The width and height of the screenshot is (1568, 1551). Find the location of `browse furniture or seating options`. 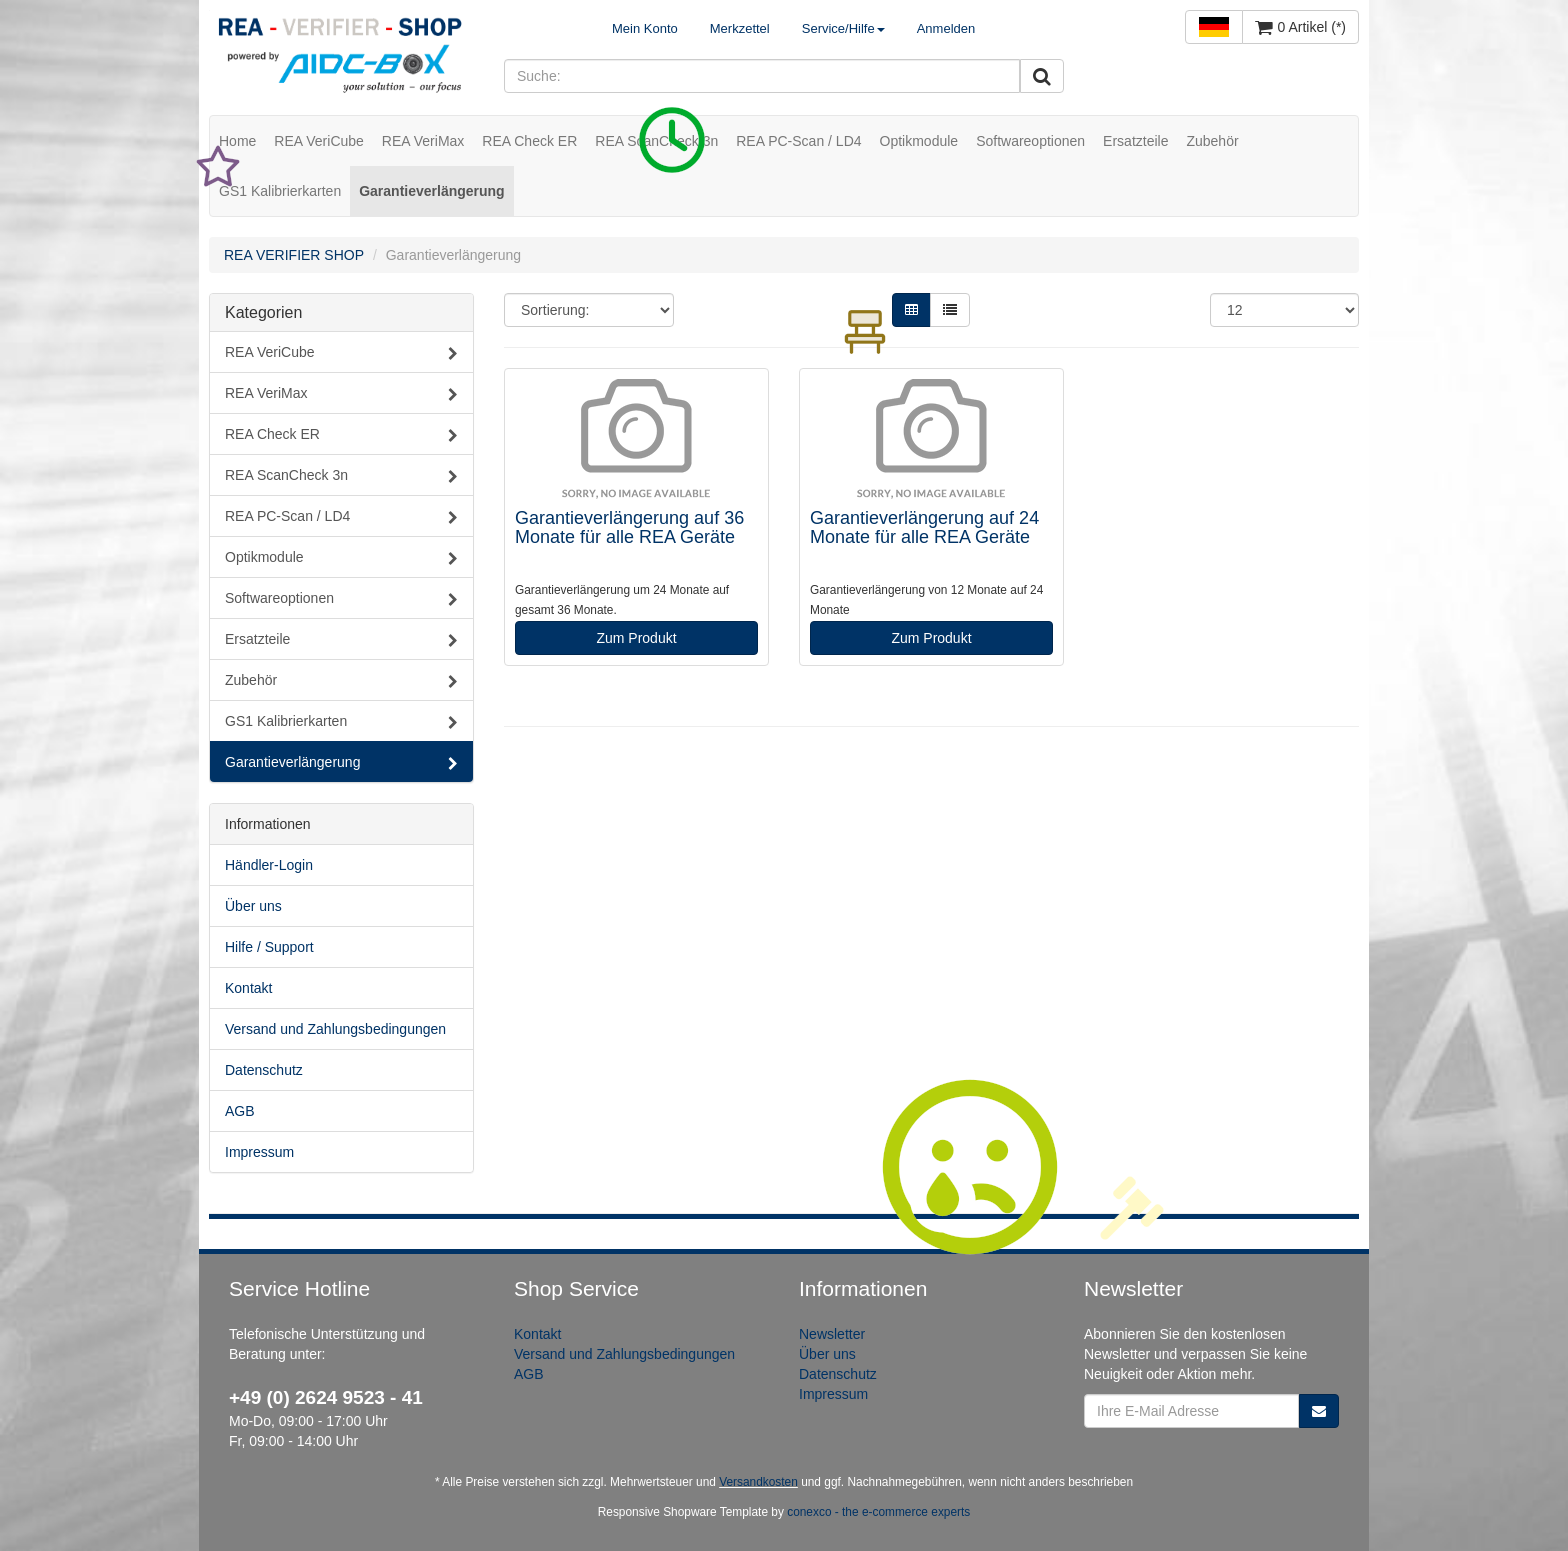

browse furniture or seating options is located at coordinates (865, 332).